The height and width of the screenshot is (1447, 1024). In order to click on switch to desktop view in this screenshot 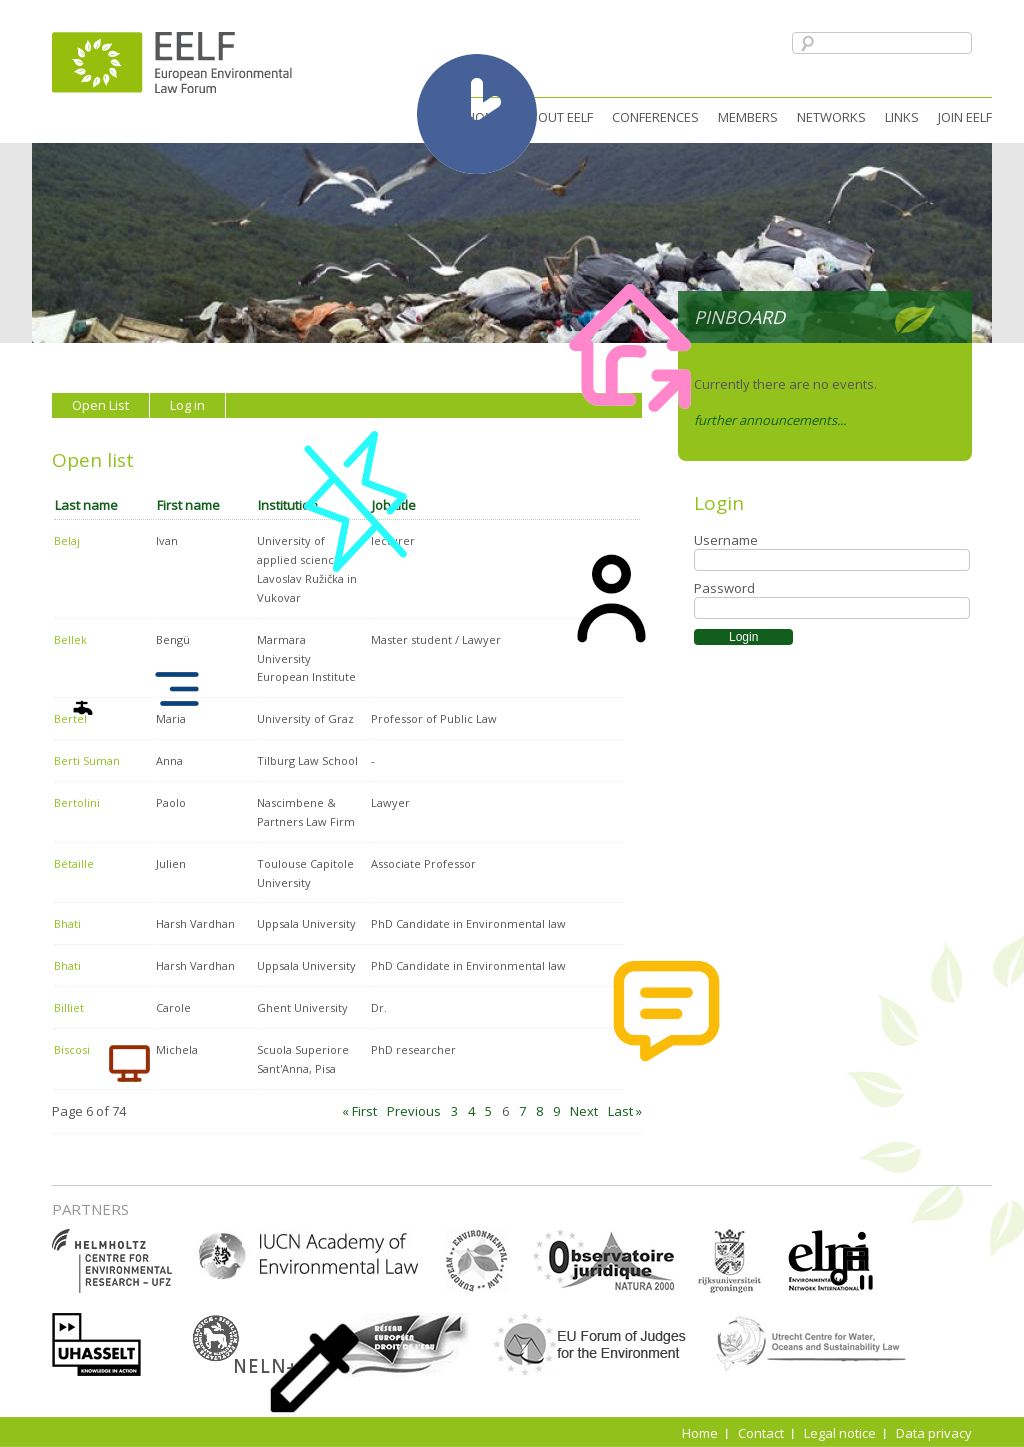, I will do `click(129, 1063)`.